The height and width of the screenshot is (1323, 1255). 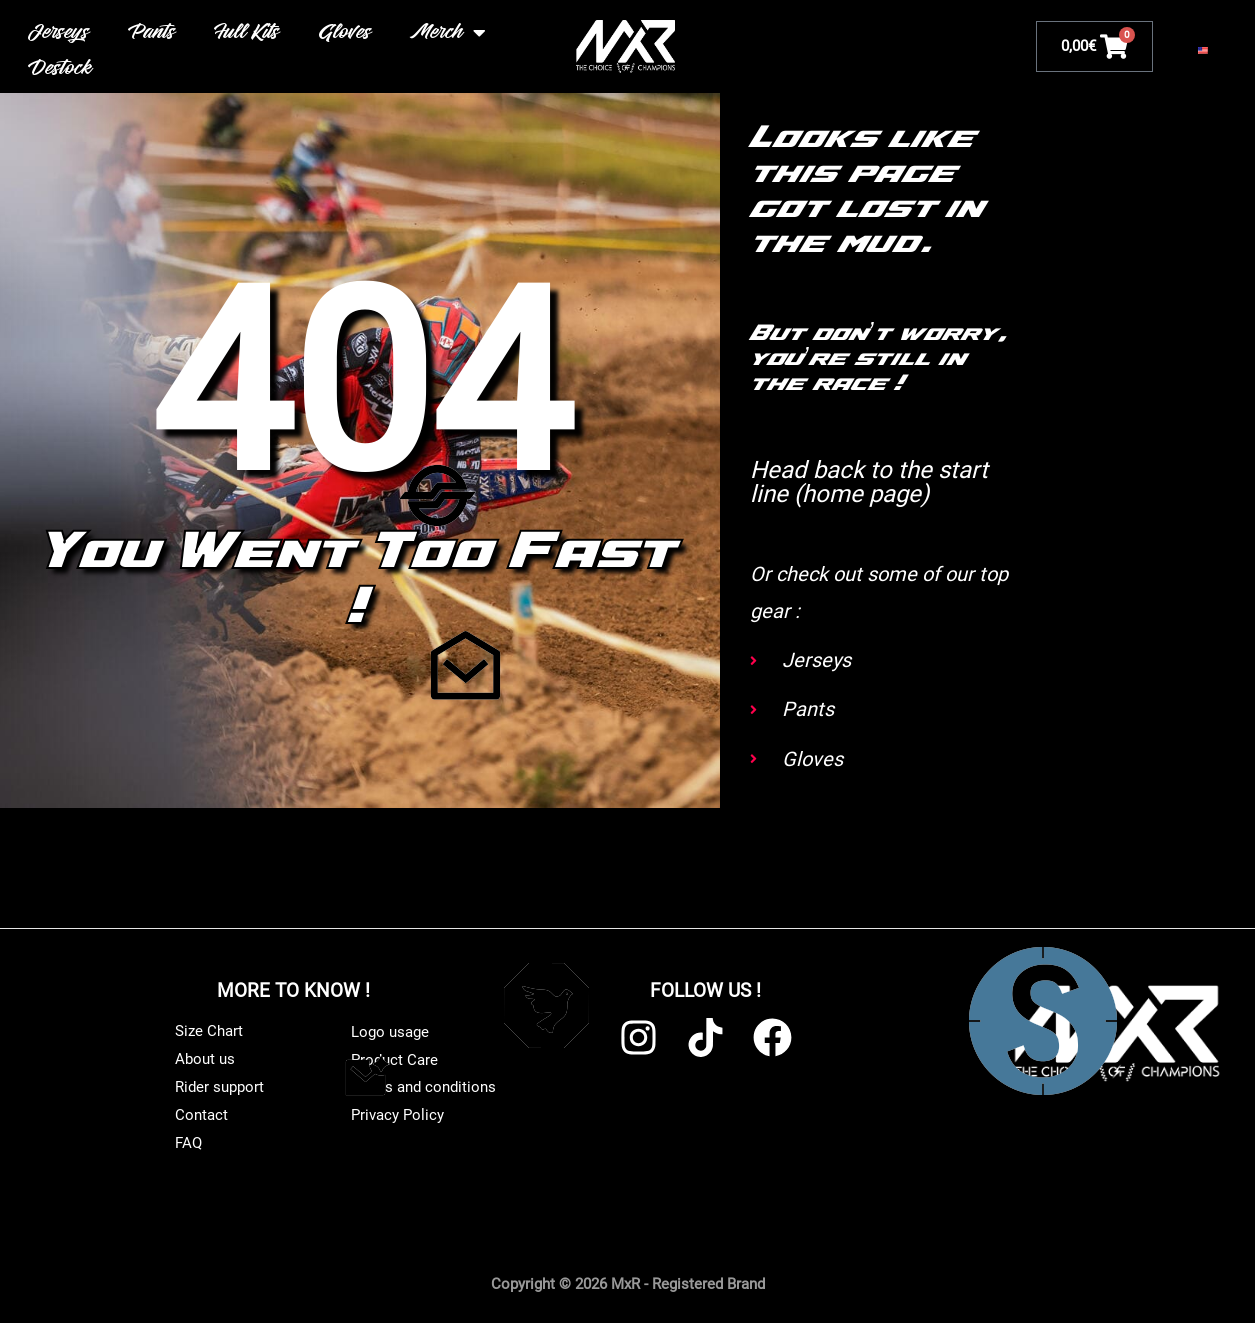 I want to click on open AdAway ad-blocking app, so click(x=546, y=1005).